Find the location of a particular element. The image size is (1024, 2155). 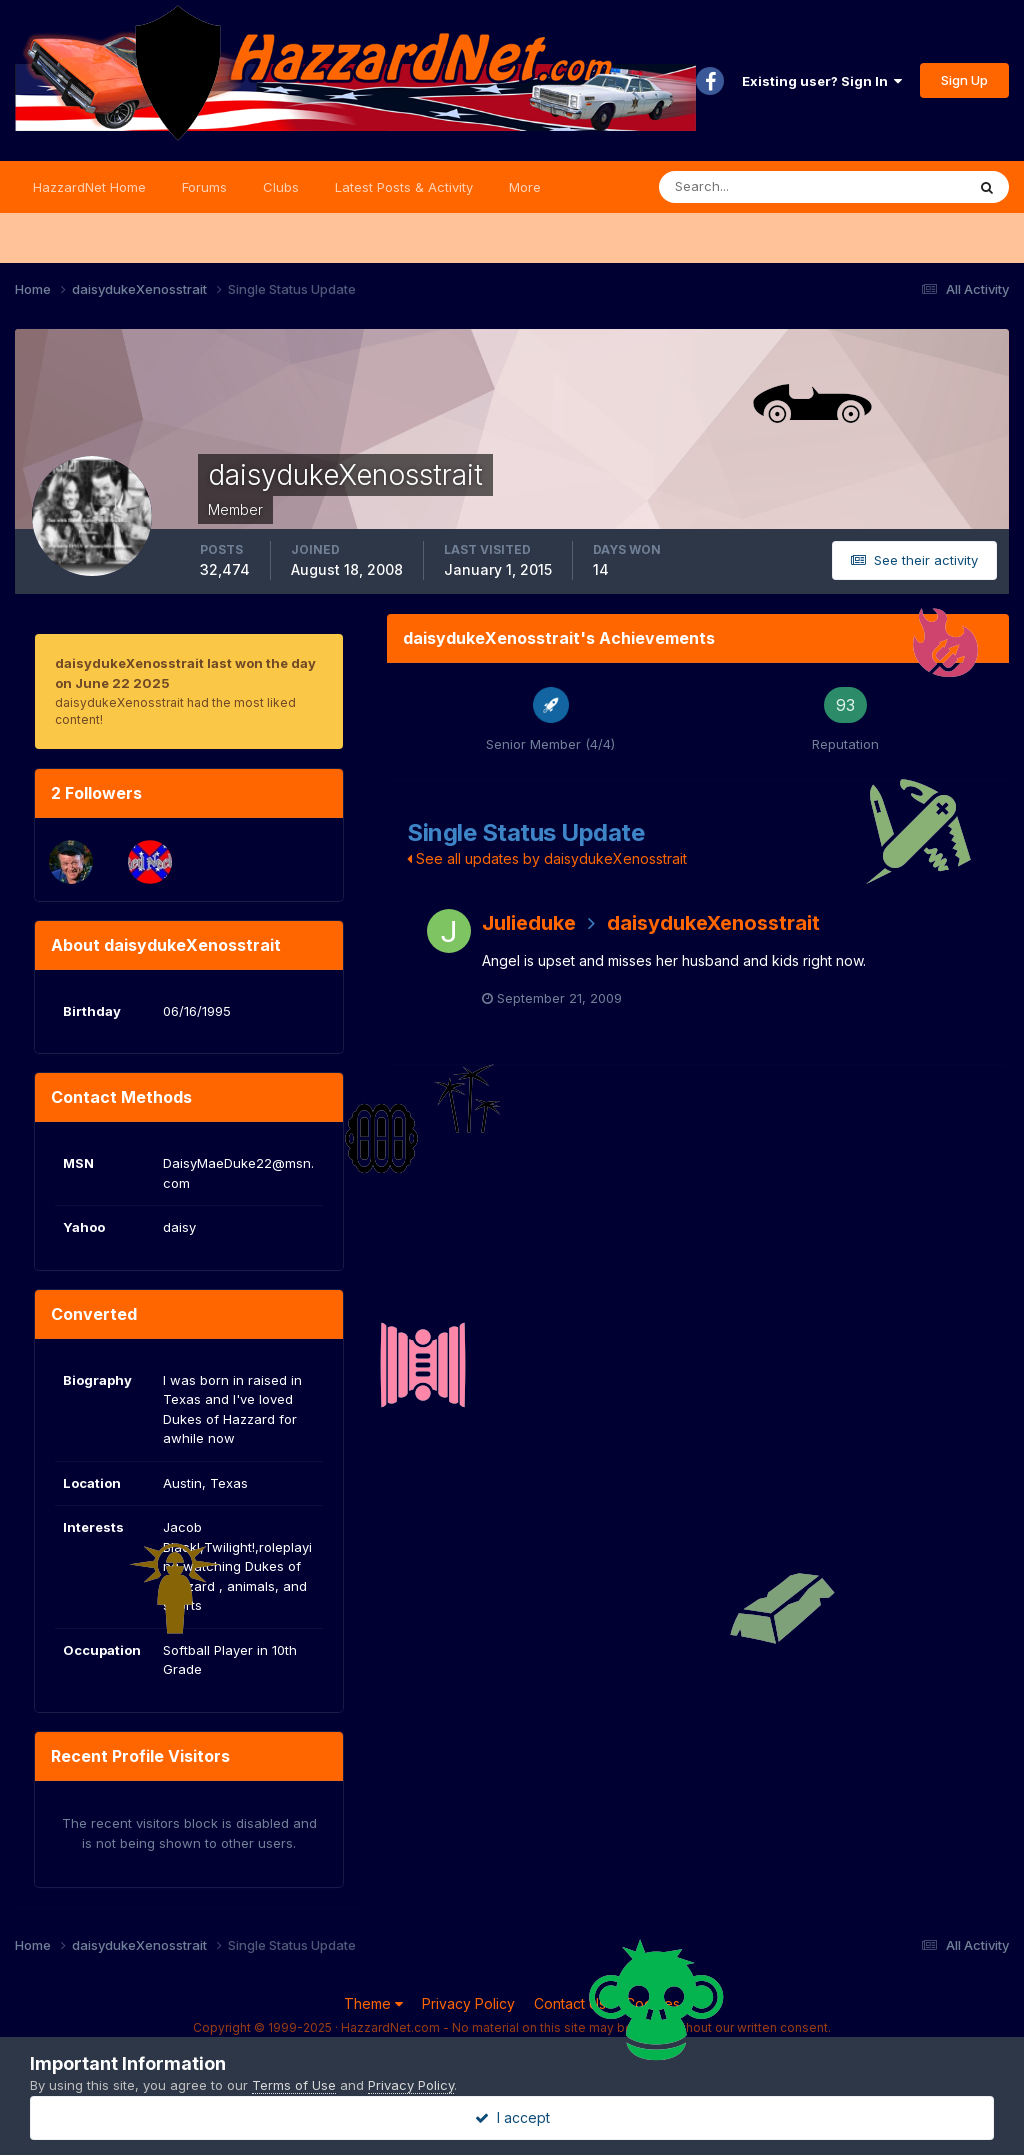

access racing or car-themed games is located at coordinates (812, 403).